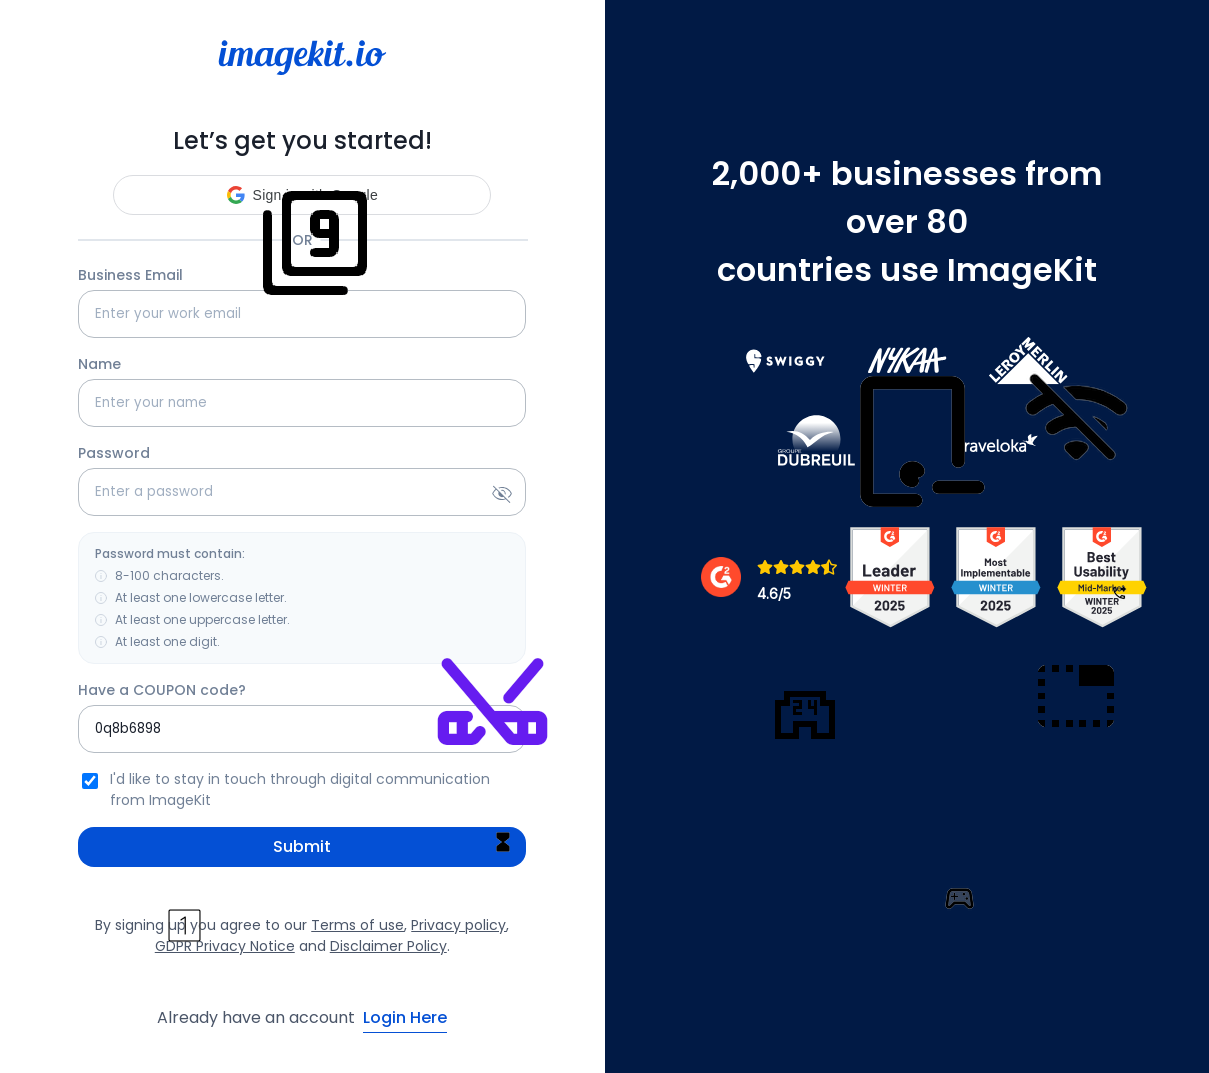 This screenshot has height=1073, width=1209. I want to click on find nearby convenience stores, so click(805, 715).